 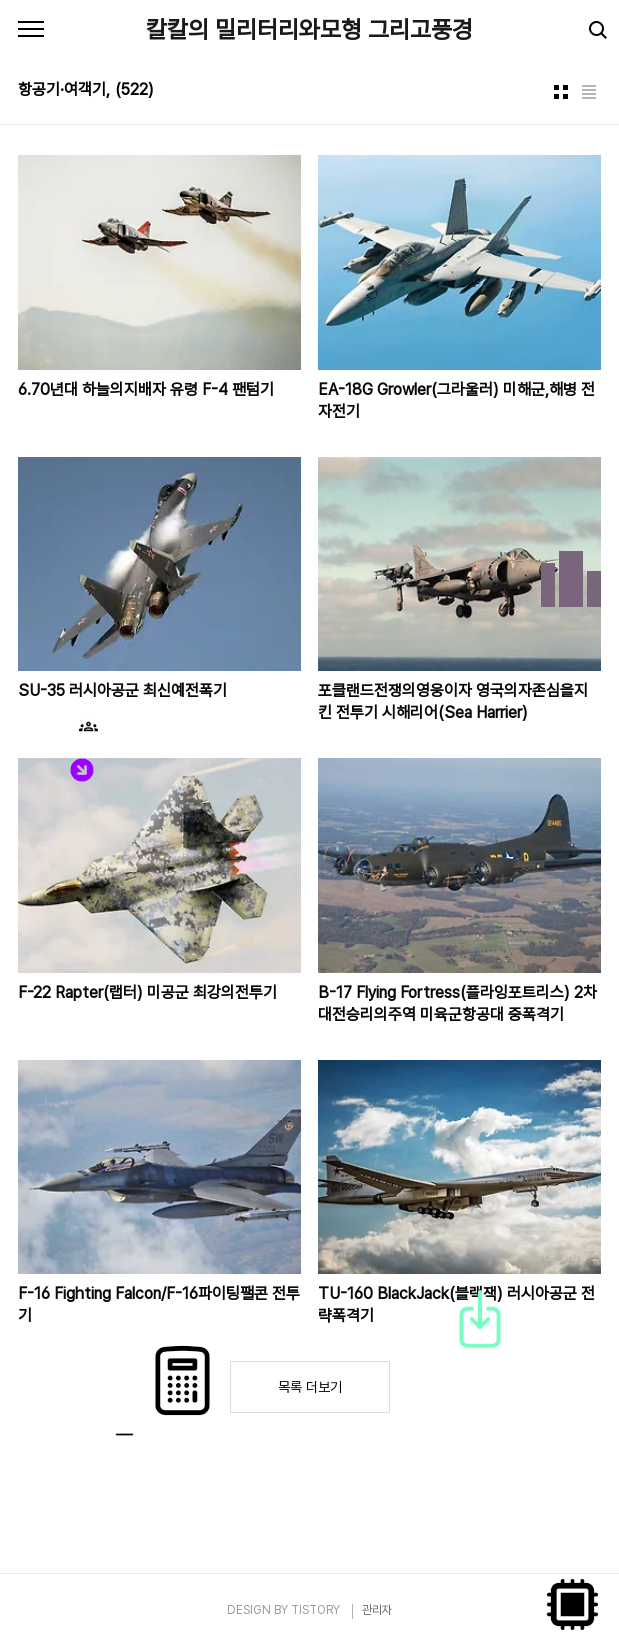 What do you see at coordinates (88, 726) in the screenshot?
I see `view or manage groups` at bounding box center [88, 726].